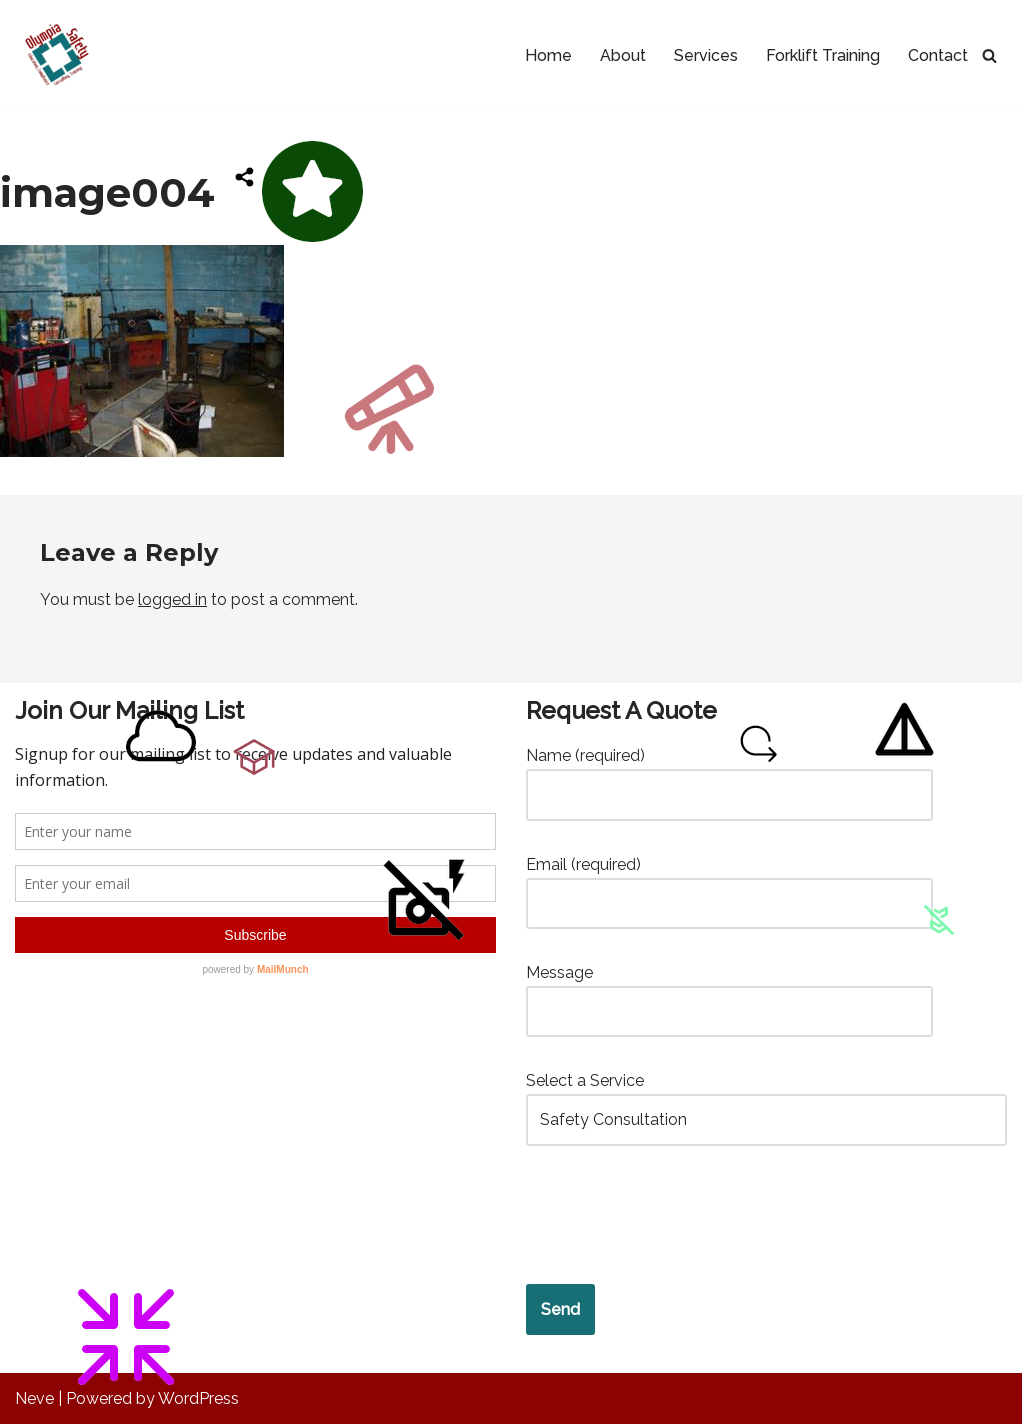 The image size is (1022, 1424). What do you see at coordinates (312, 191) in the screenshot?
I see `star or favorite an item in your feed` at bounding box center [312, 191].